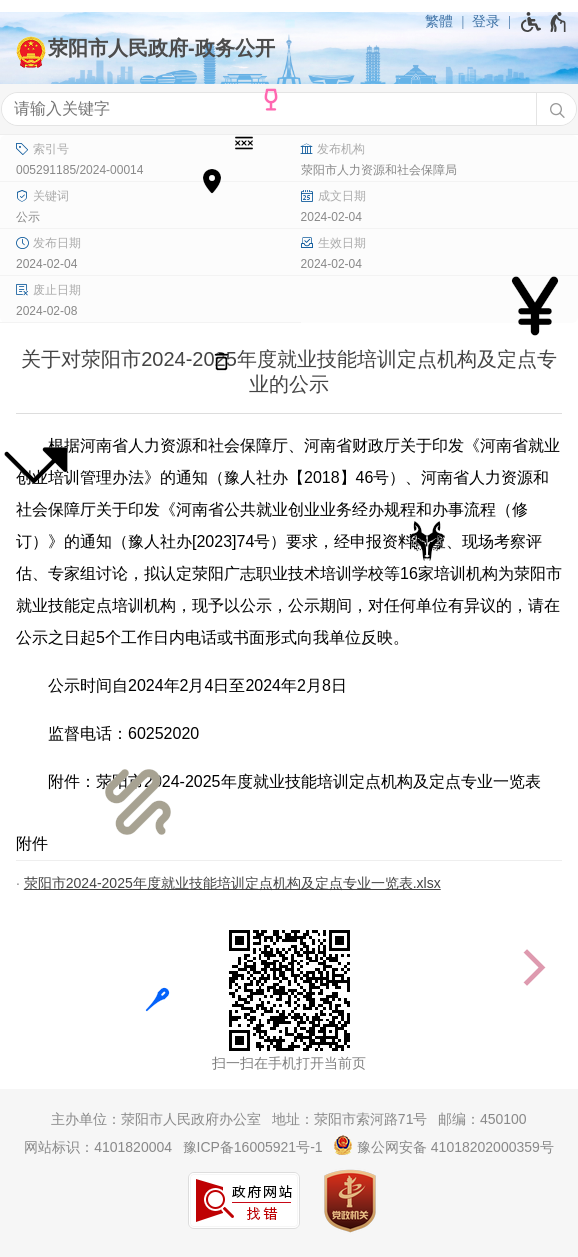  Describe the element at coordinates (221, 361) in the screenshot. I see `delete an item` at that location.